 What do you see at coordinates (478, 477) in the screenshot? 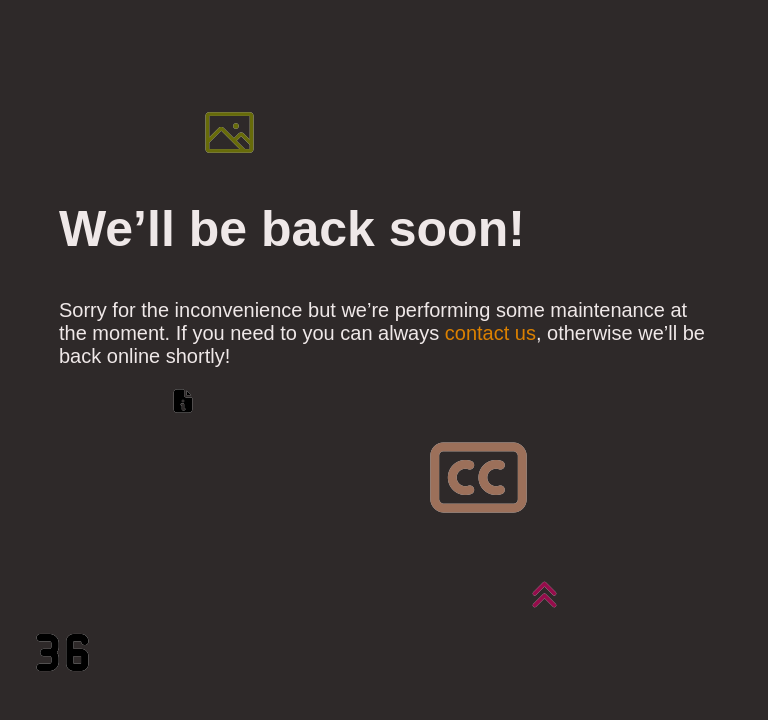
I see `enable closed captions for video content` at bounding box center [478, 477].